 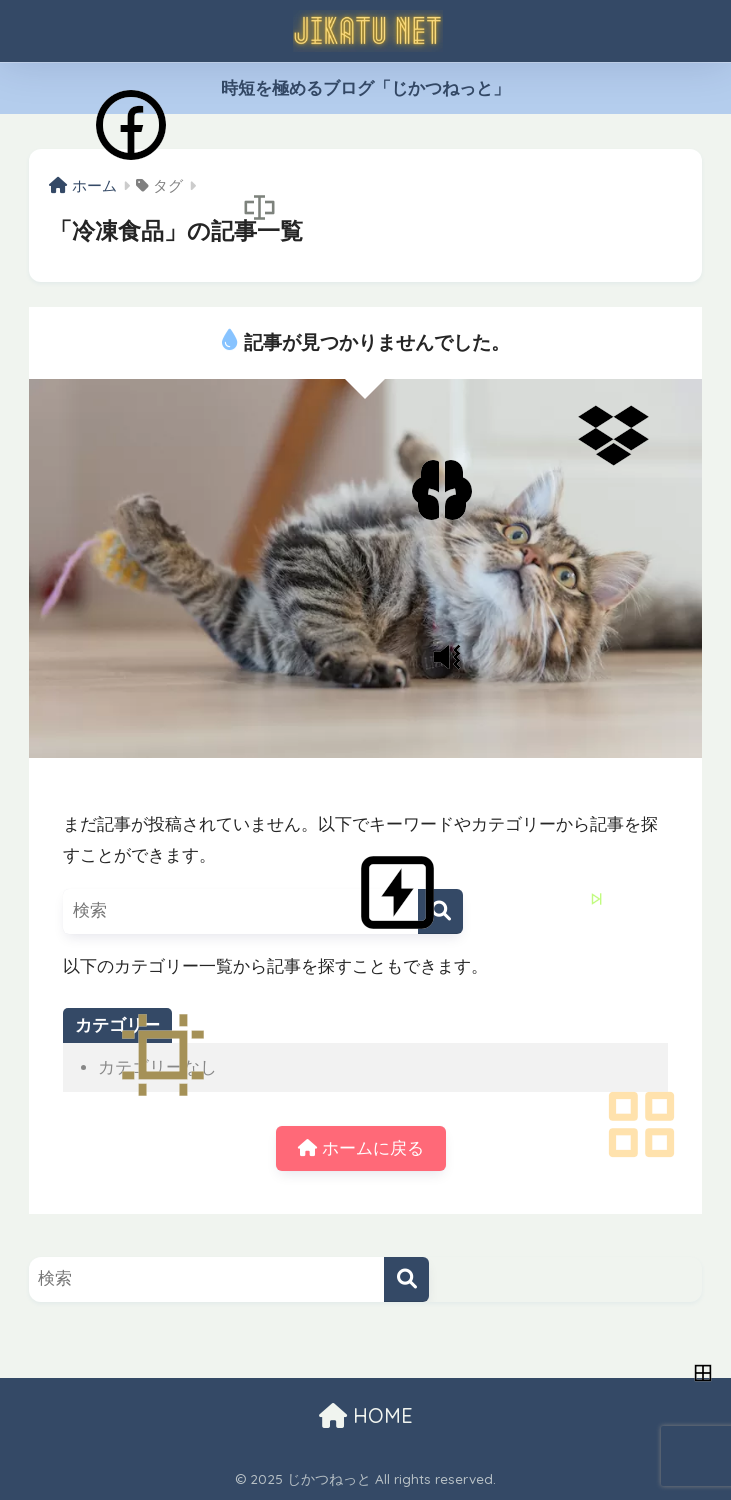 I want to click on open Dropbox cloud storage, so click(x=613, y=432).